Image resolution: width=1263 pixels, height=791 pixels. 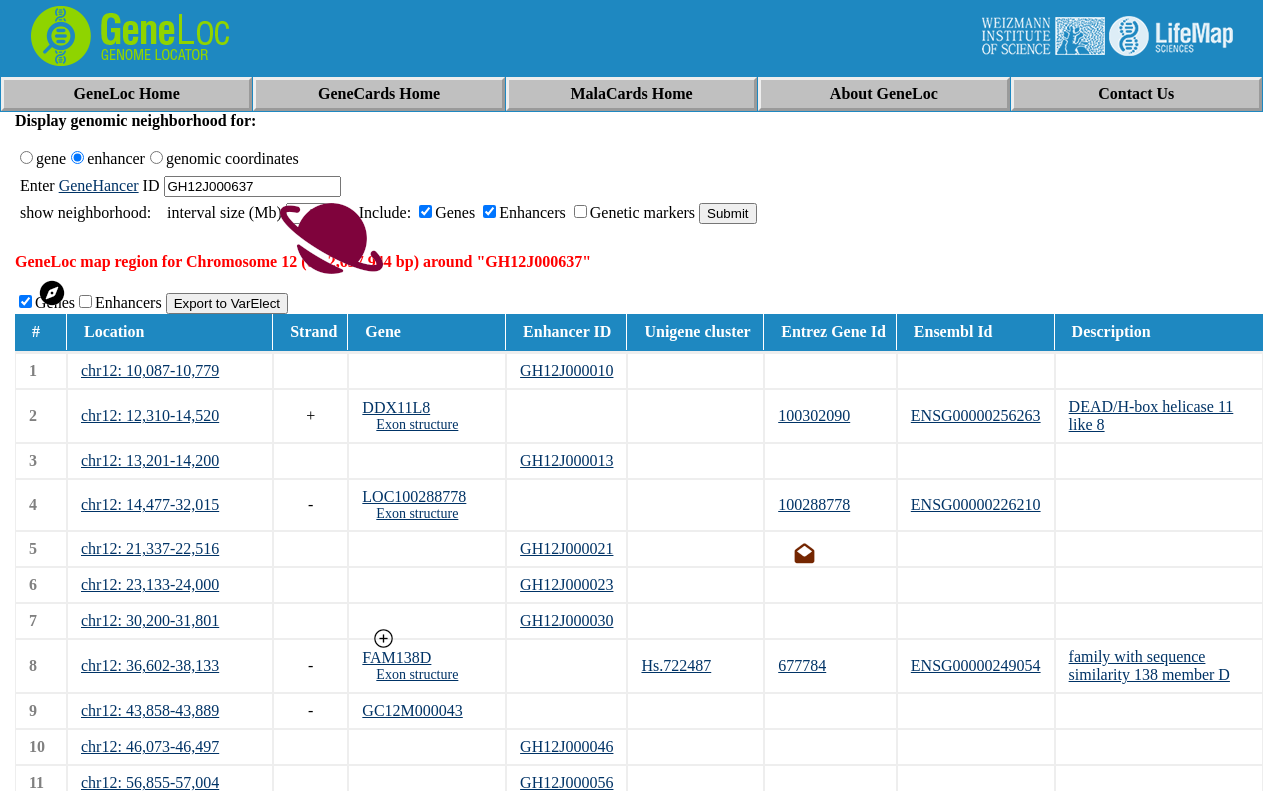 I want to click on access navigation or direction features, so click(x=52, y=293).